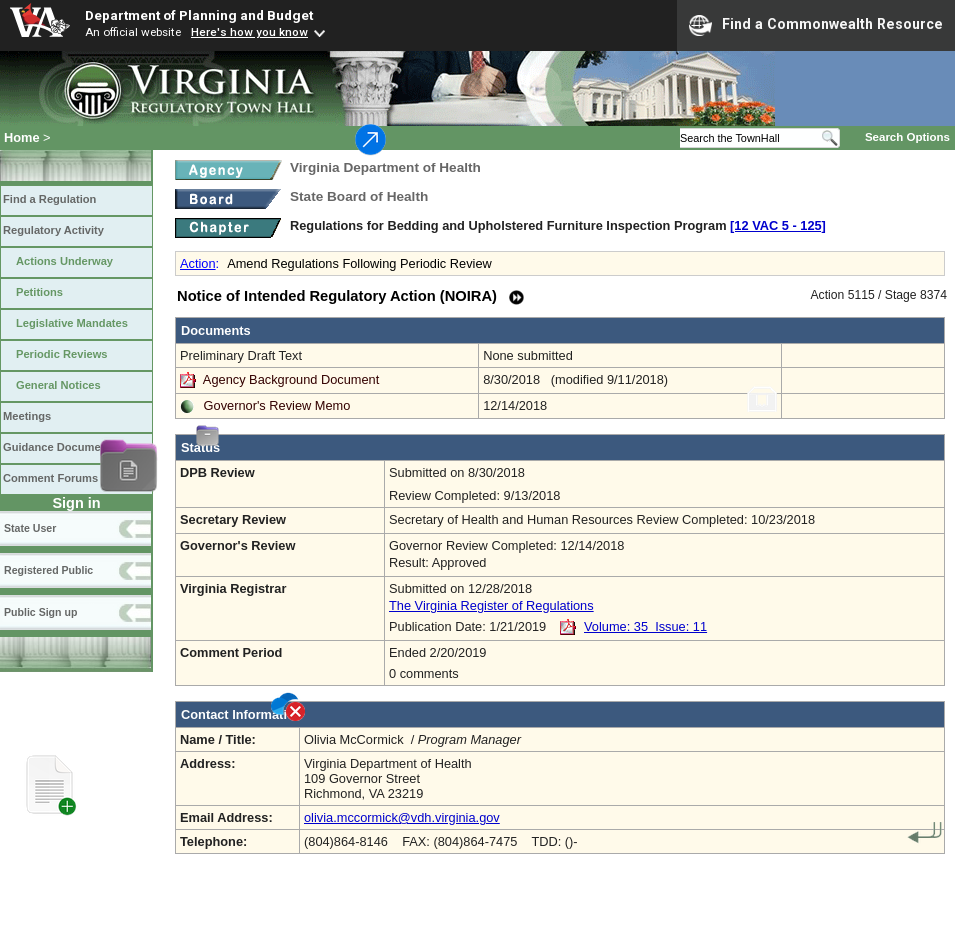  I want to click on open your documents folder, so click(128, 465).